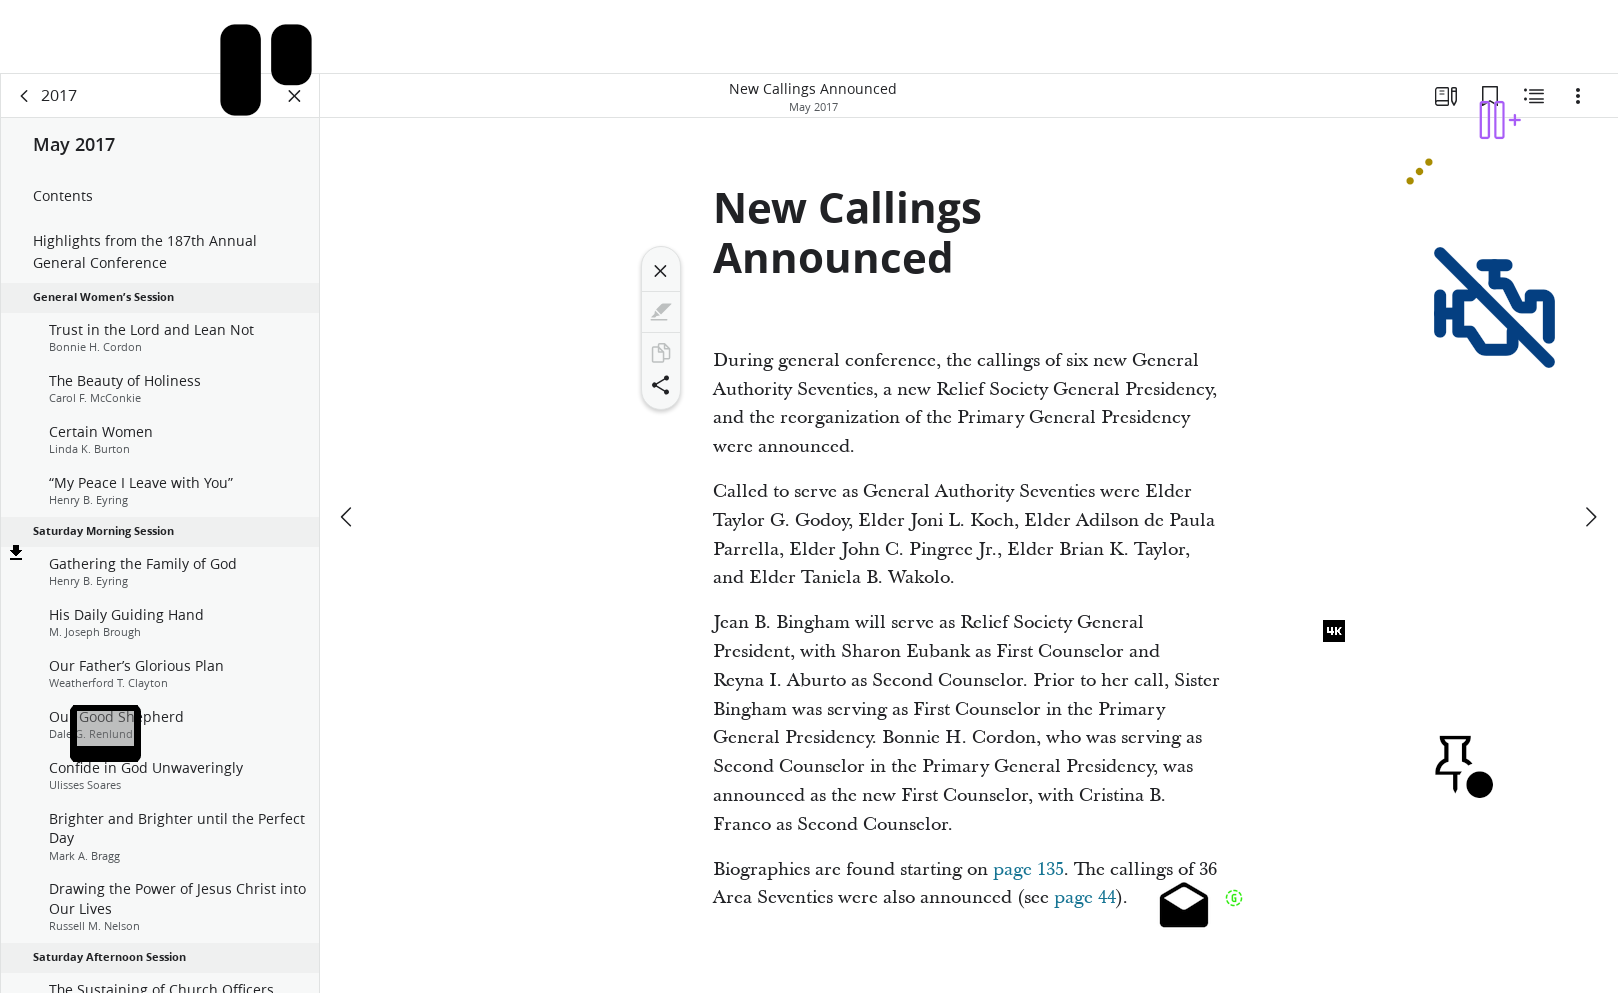 Image resolution: width=1618 pixels, height=993 pixels. I want to click on video player with caption or label area, so click(105, 733).